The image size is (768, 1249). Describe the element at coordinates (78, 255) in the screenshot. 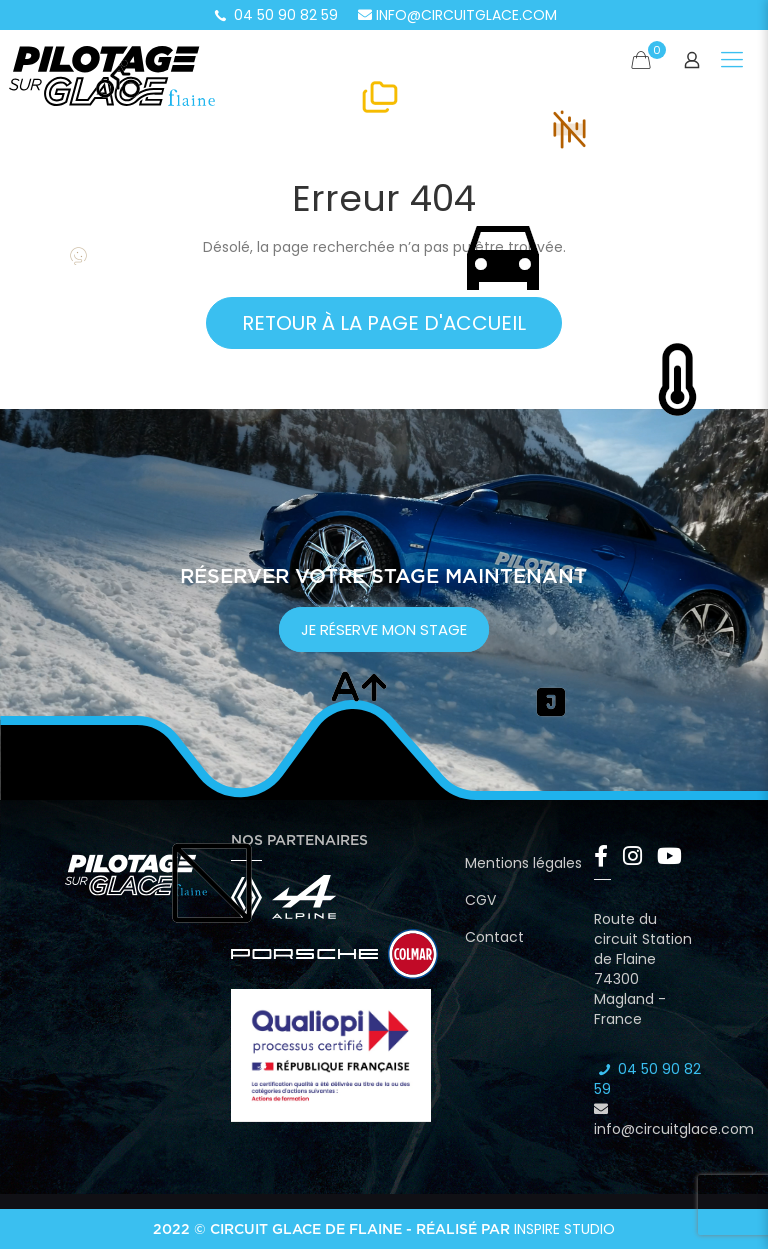

I see `indicates overwhelmed or stressed state` at that location.